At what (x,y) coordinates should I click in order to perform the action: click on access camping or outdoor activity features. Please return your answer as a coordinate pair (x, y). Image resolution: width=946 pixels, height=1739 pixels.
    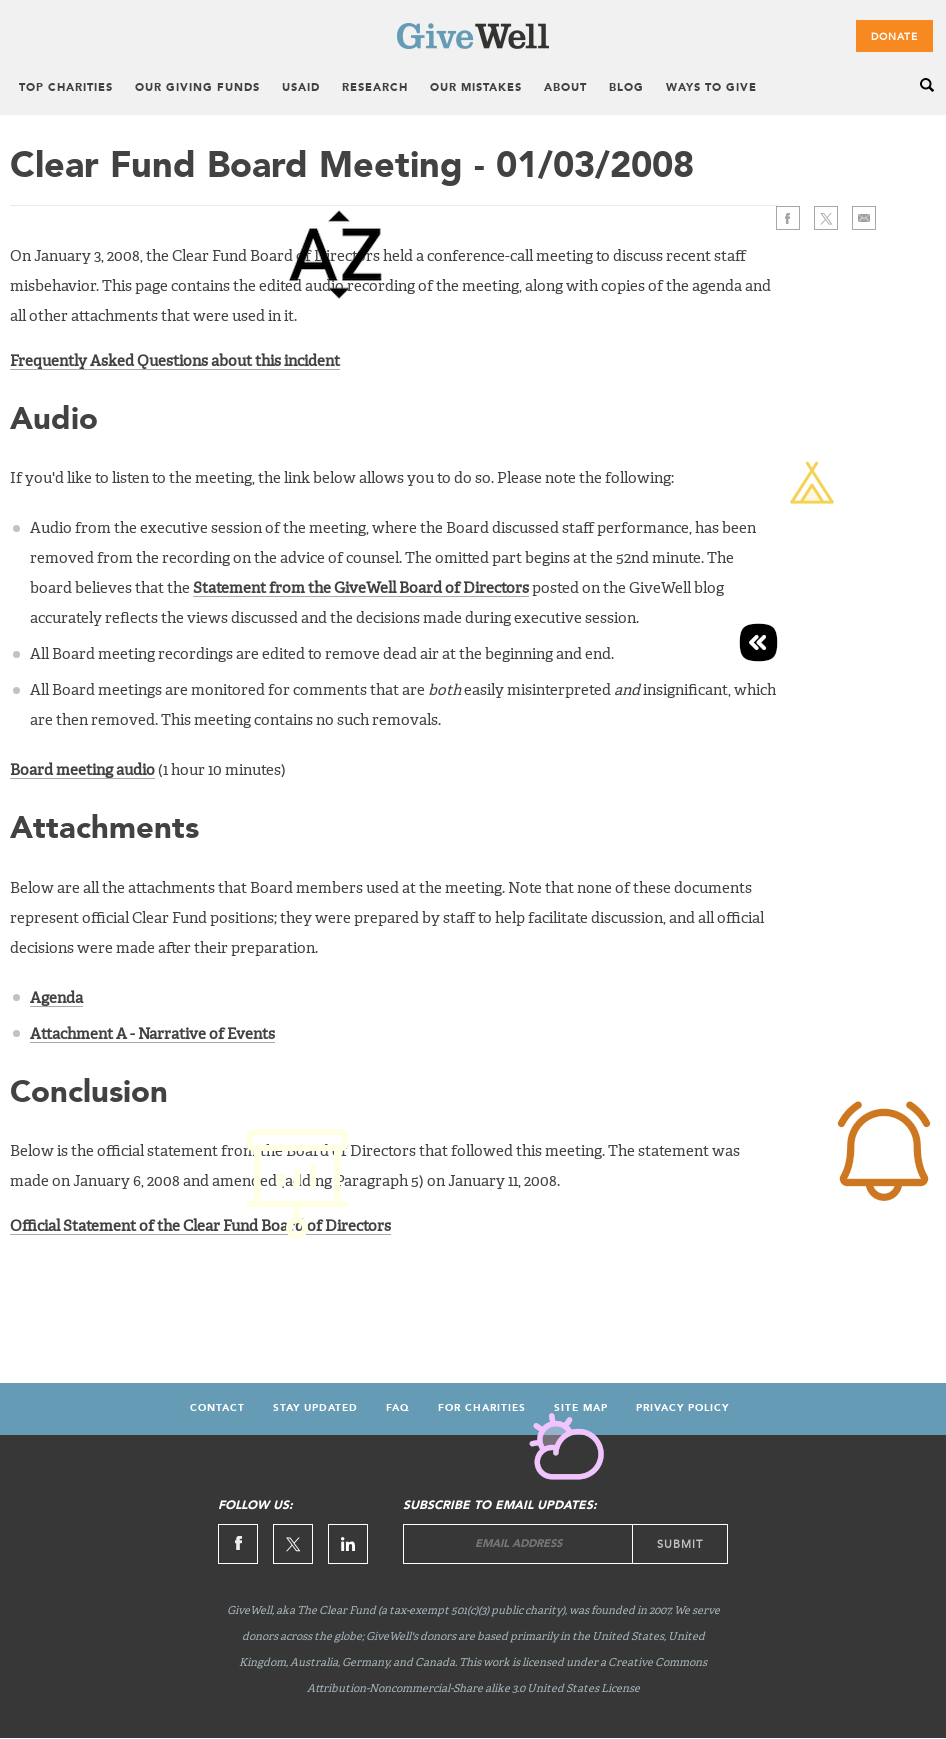
    Looking at the image, I should click on (812, 485).